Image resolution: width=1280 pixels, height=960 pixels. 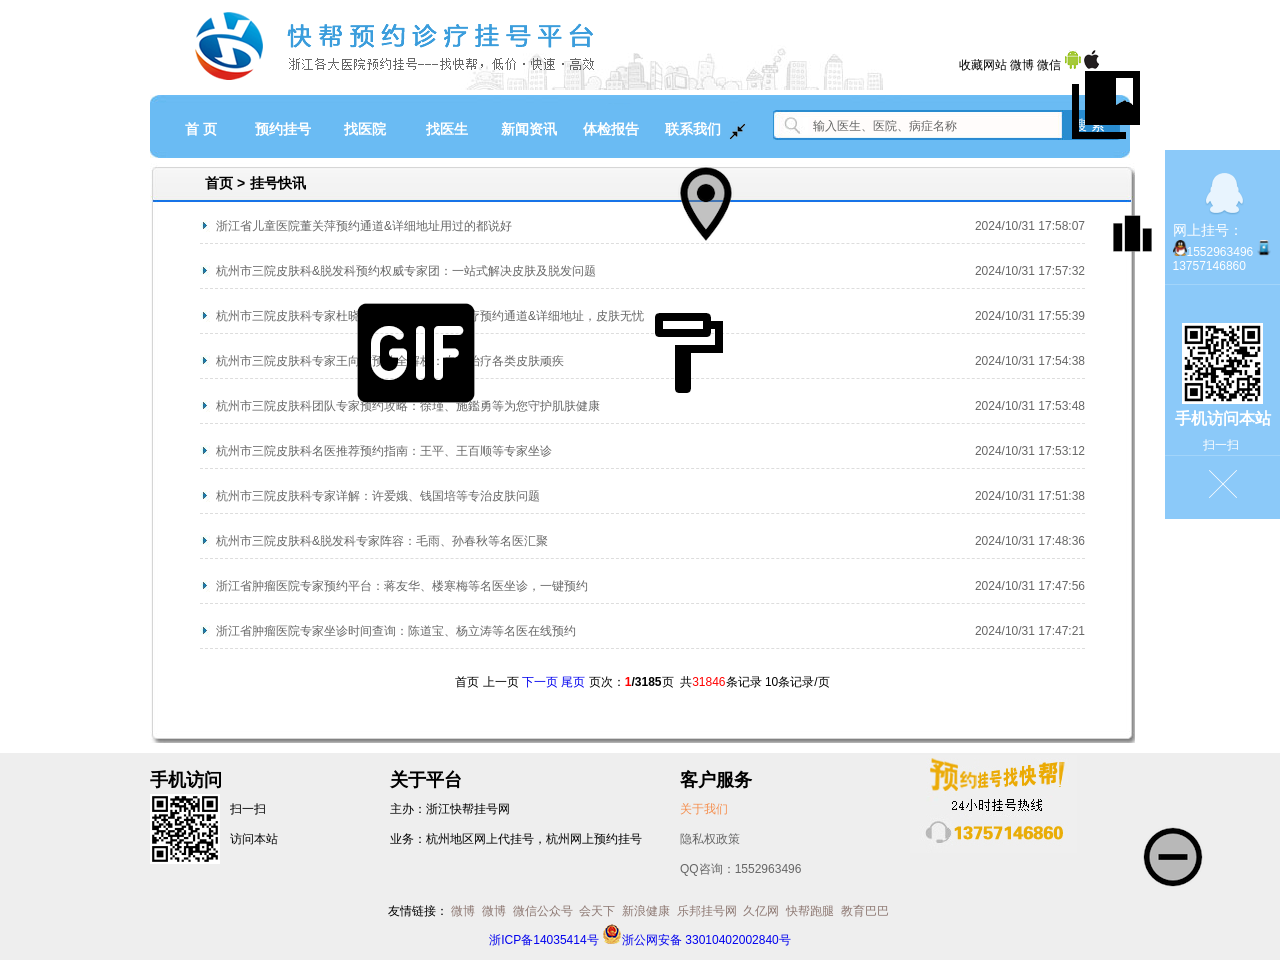 What do you see at coordinates (1173, 857) in the screenshot?
I see `do not disturb mode is enabled` at bounding box center [1173, 857].